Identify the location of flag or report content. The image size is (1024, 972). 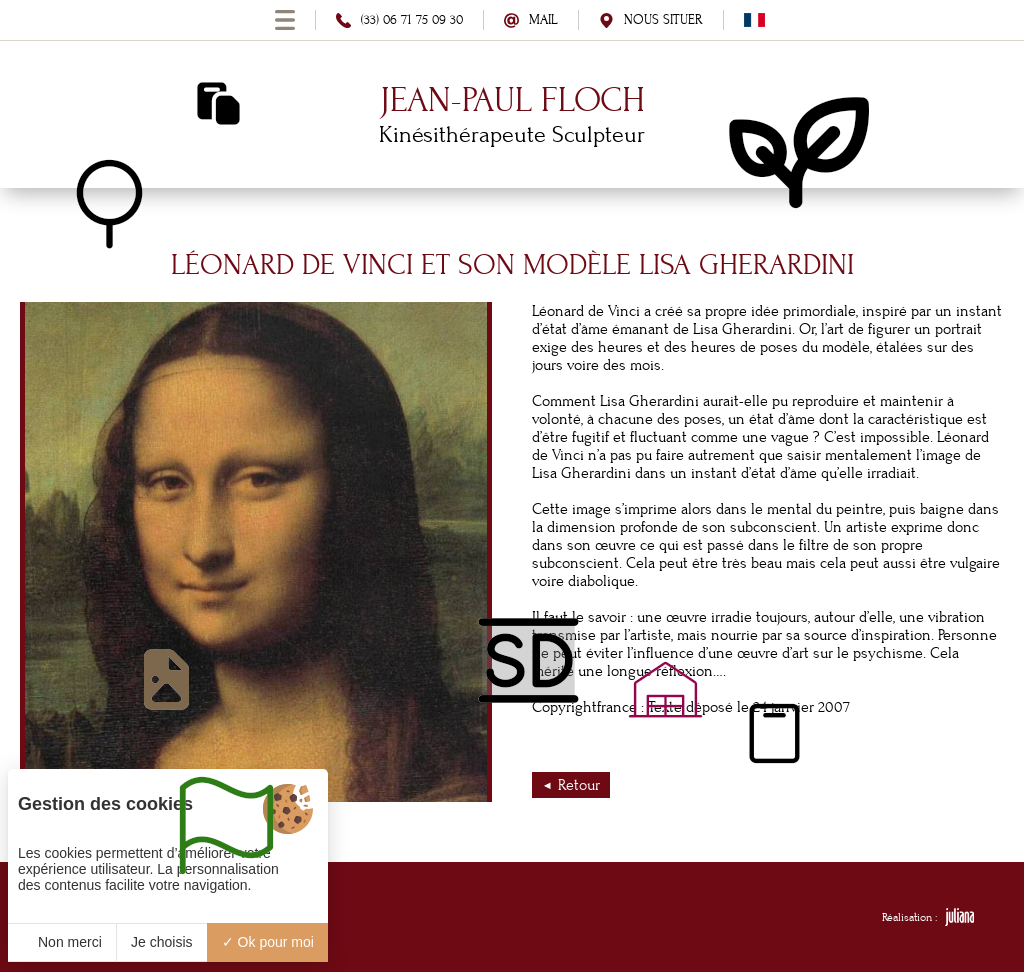
(222, 823).